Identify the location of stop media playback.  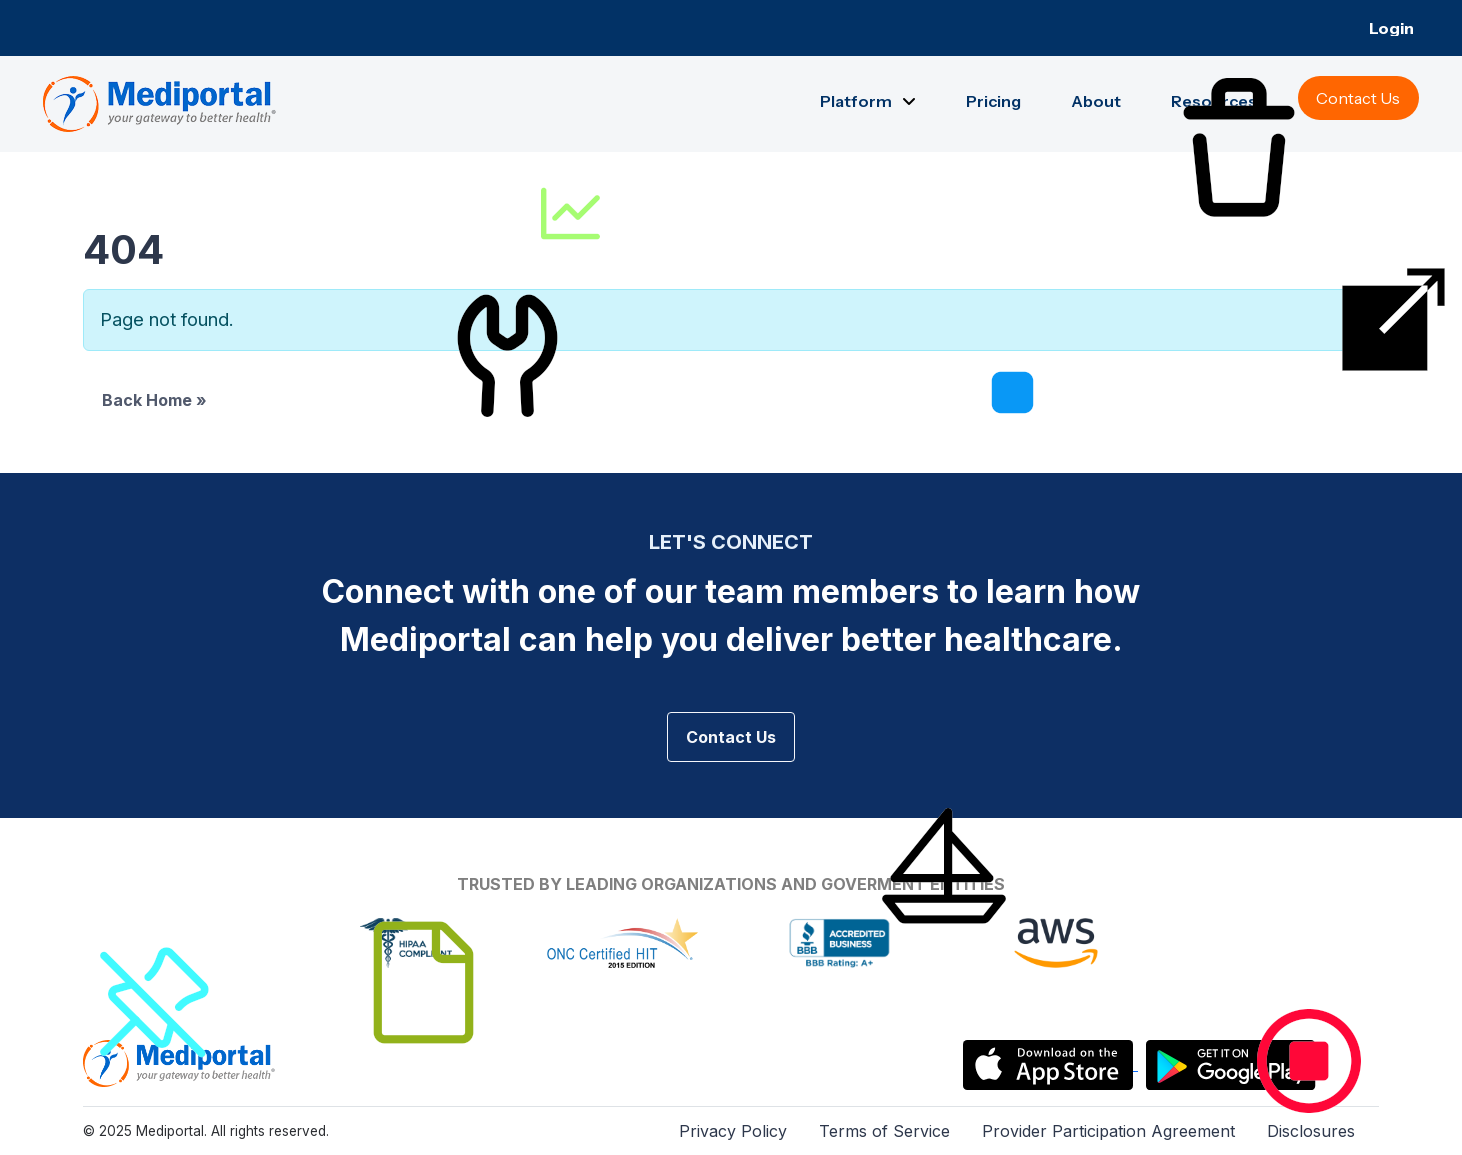
(1012, 392).